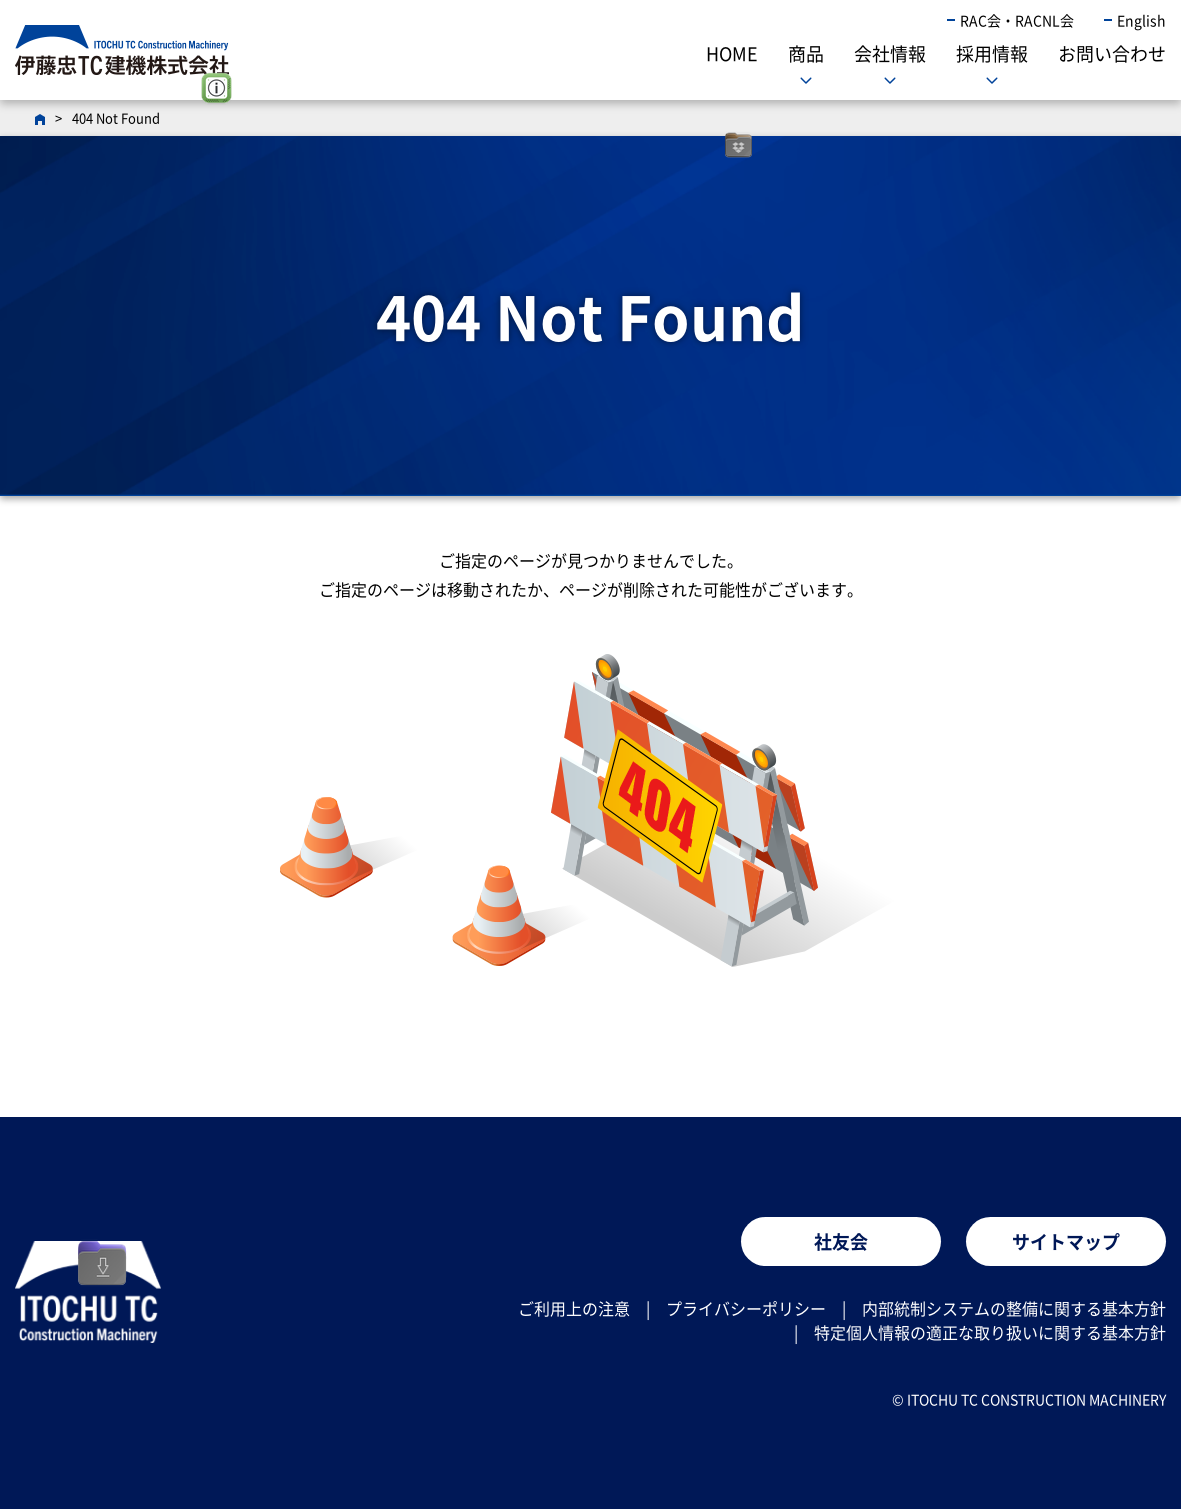 The image size is (1181, 1509). I want to click on view hardware information and system specs, so click(216, 88).